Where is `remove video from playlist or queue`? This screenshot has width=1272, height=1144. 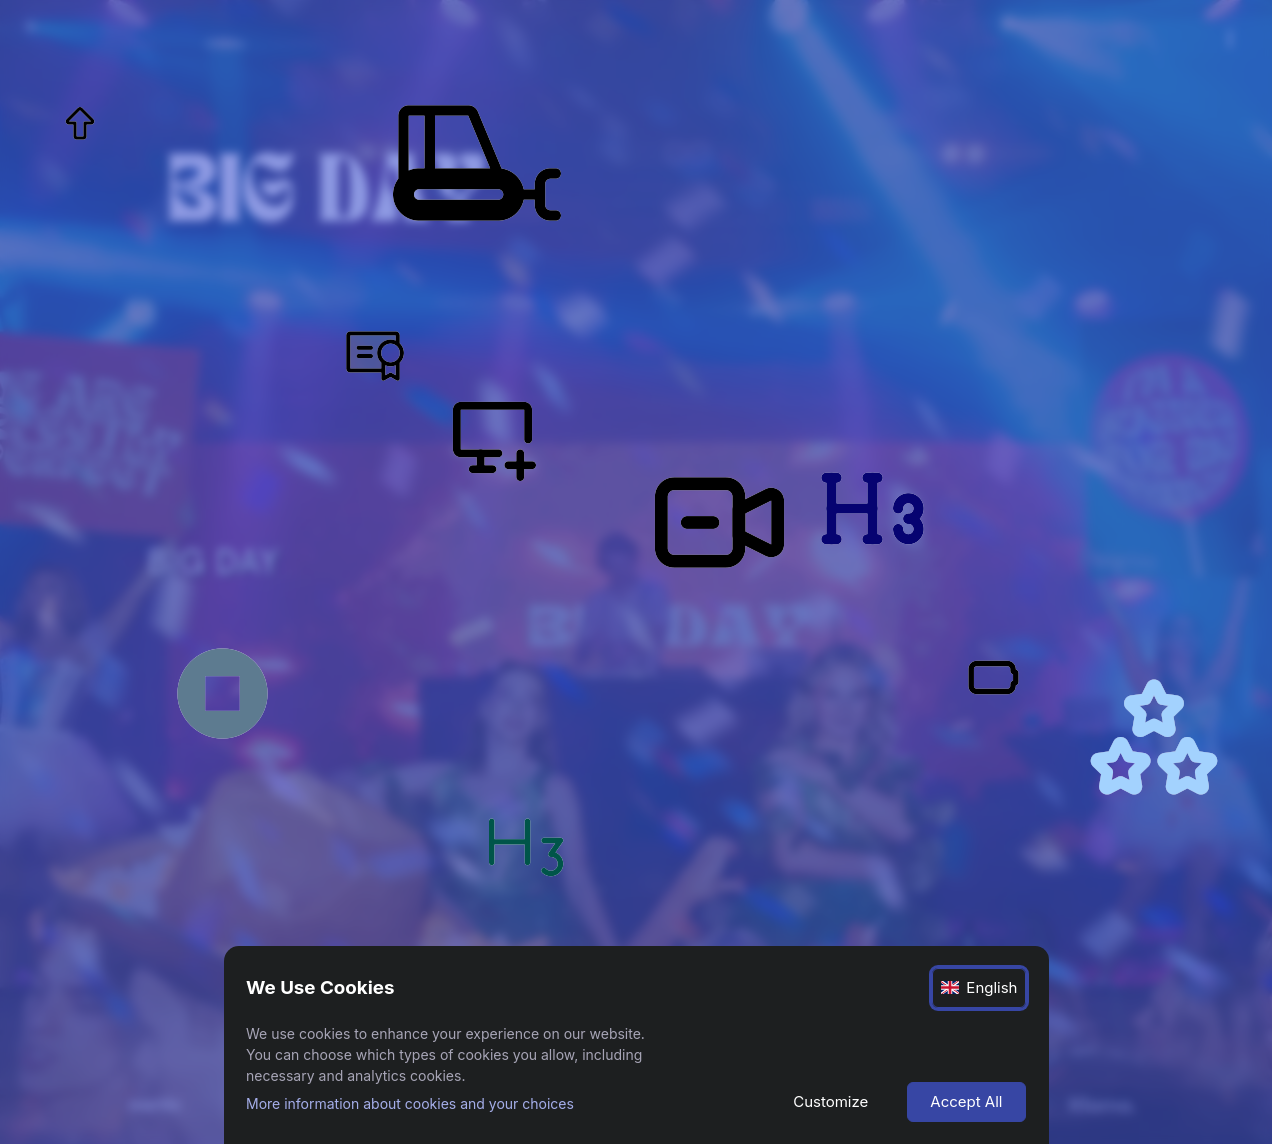 remove video from playlist or queue is located at coordinates (719, 522).